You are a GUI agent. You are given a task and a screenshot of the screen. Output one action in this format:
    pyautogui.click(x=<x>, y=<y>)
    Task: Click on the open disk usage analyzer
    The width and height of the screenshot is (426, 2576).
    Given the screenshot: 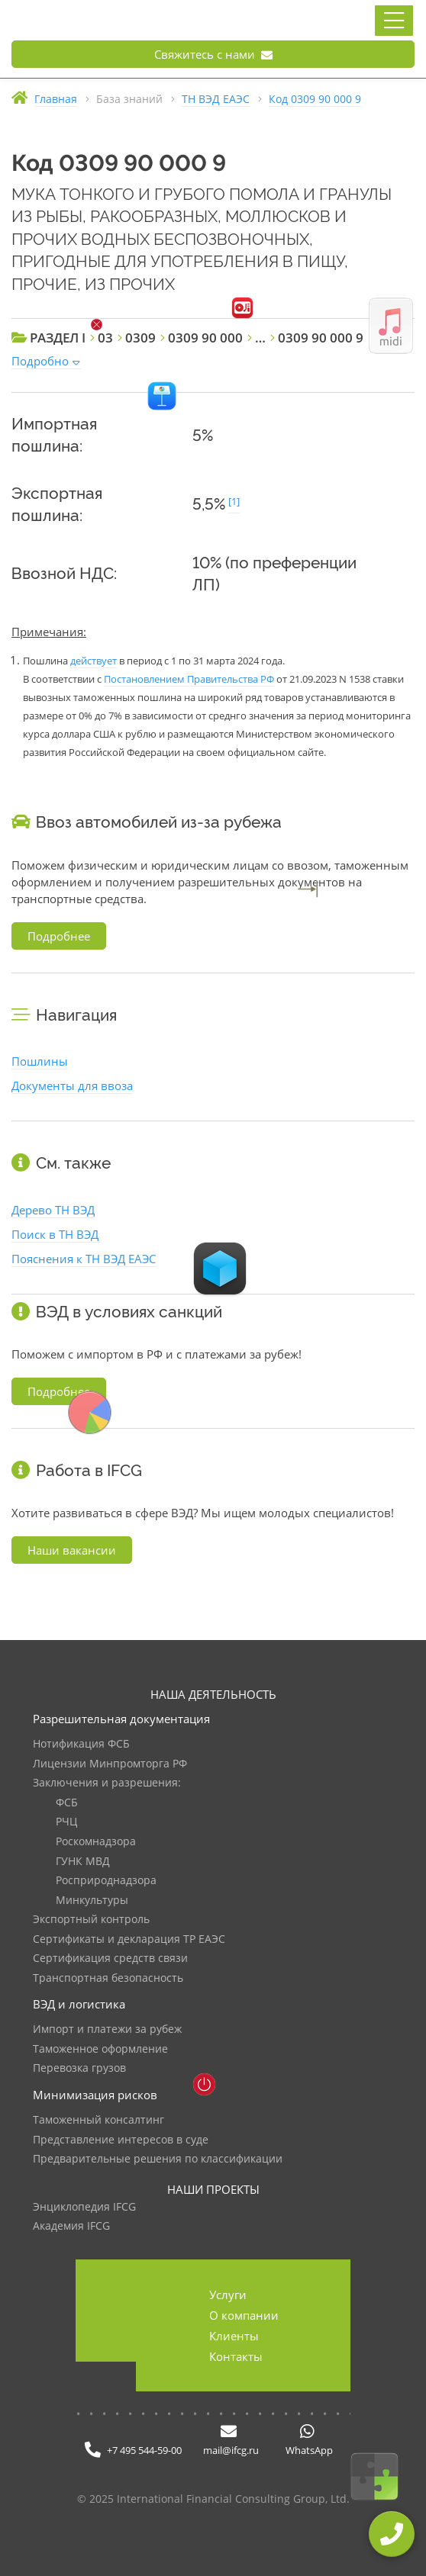 What is the action you would take?
    pyautogui.click(x=89, y=1412)
    